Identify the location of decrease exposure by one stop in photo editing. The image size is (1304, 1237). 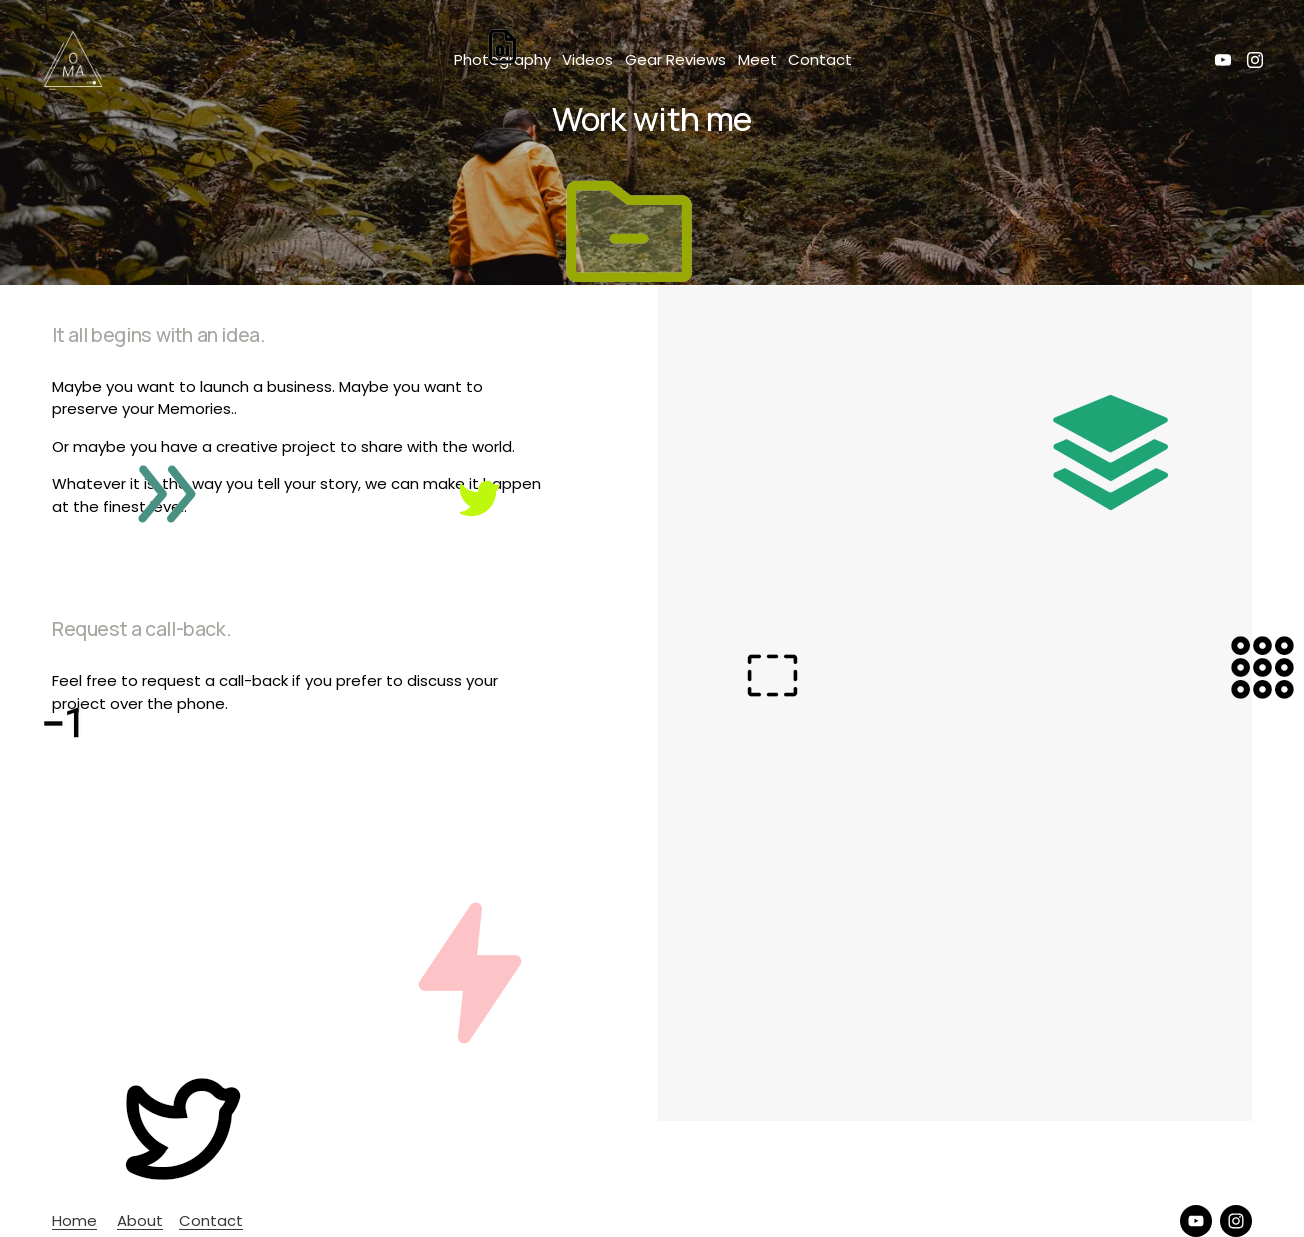
(62, 723).